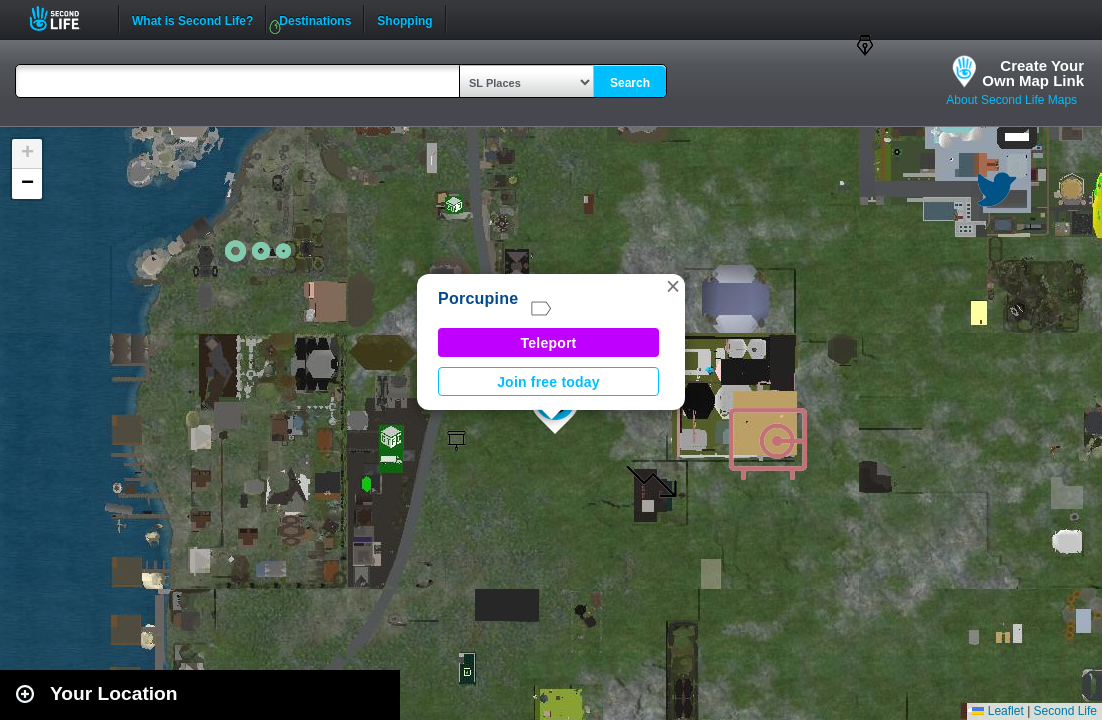 The width and height of the screenshot is (1102, 720). I want to click on share to twitter, so click(995, 188).